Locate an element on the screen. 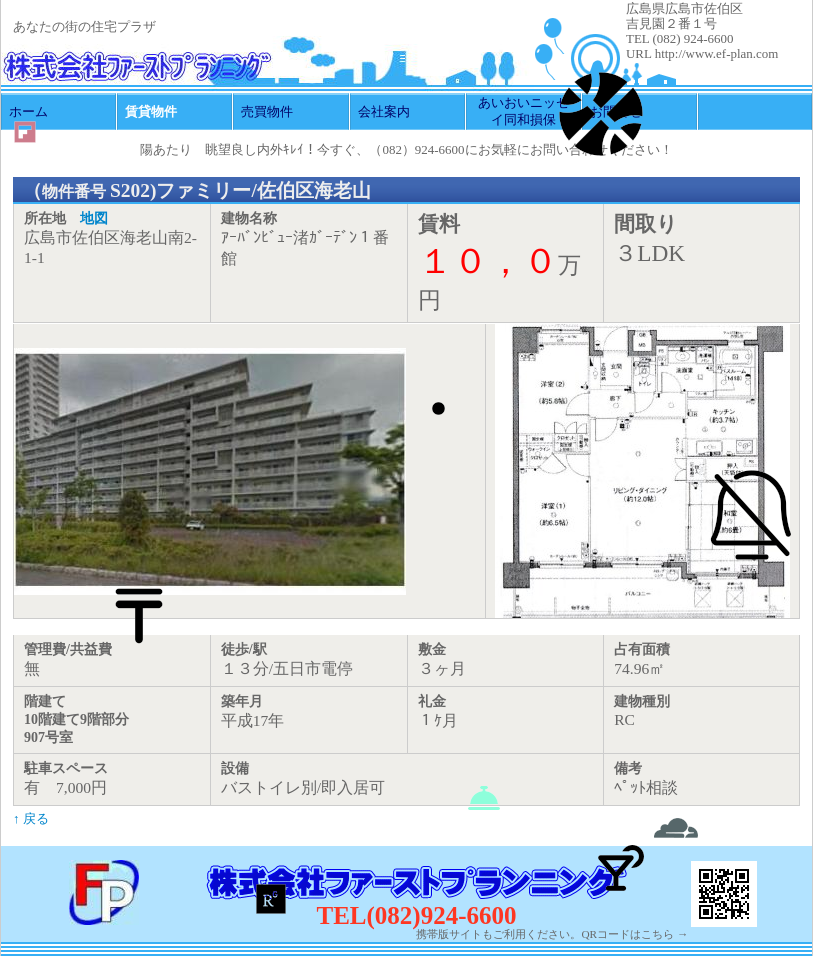 The image size is (813, 956). indicates kazakhstani tenge currency is located at coordinates (139, 616).